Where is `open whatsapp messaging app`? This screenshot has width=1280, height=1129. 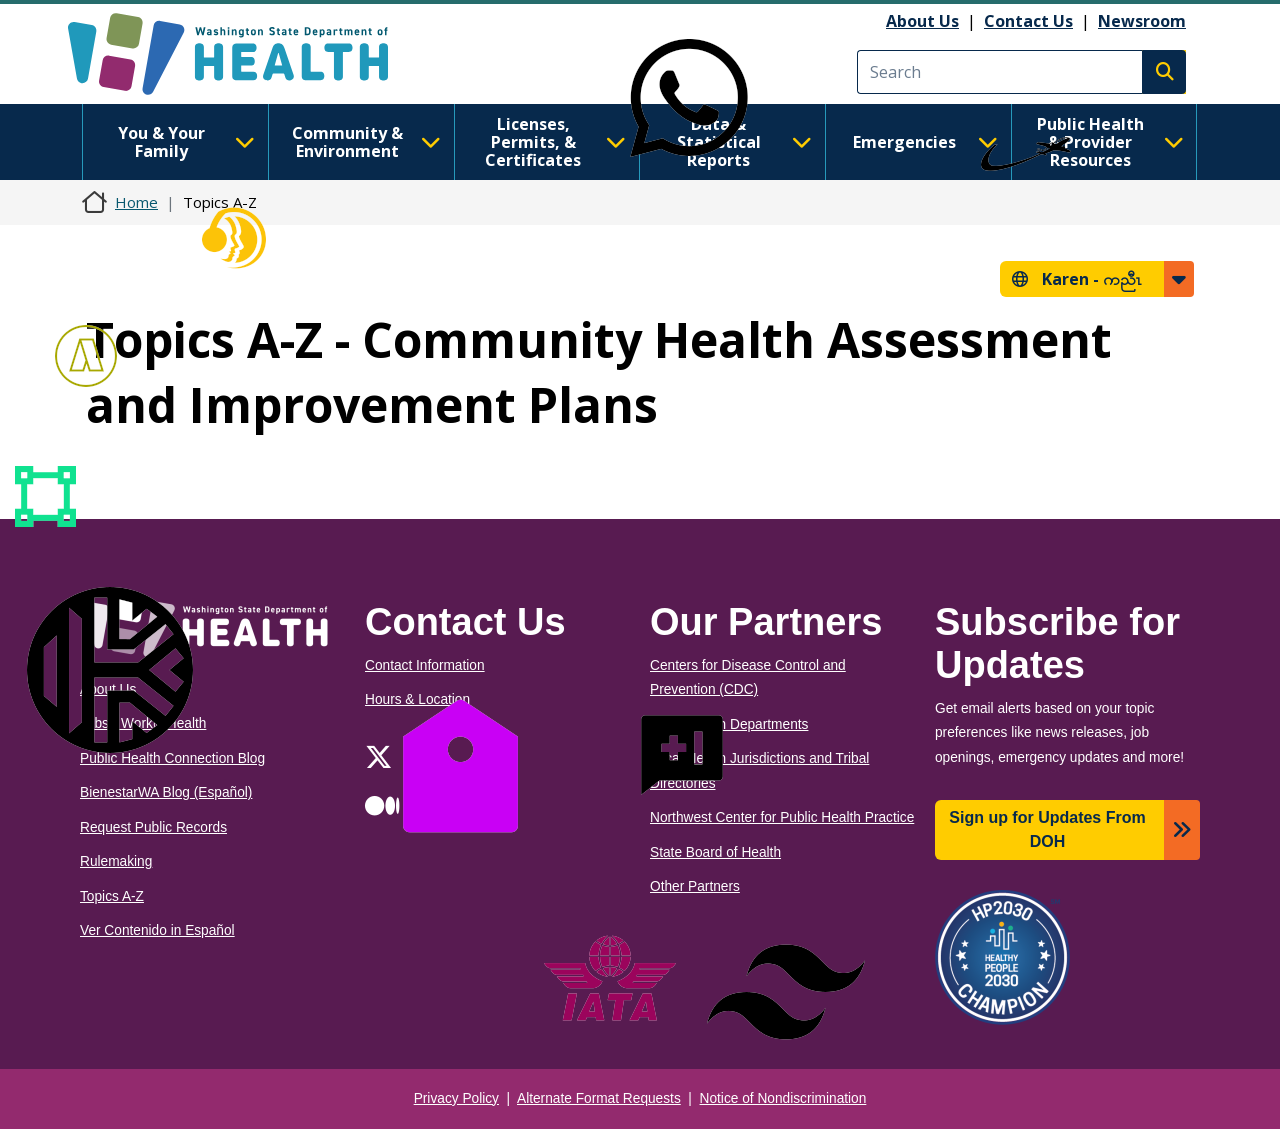
open whatsapp messaging app is located at coordinates (689, 98).